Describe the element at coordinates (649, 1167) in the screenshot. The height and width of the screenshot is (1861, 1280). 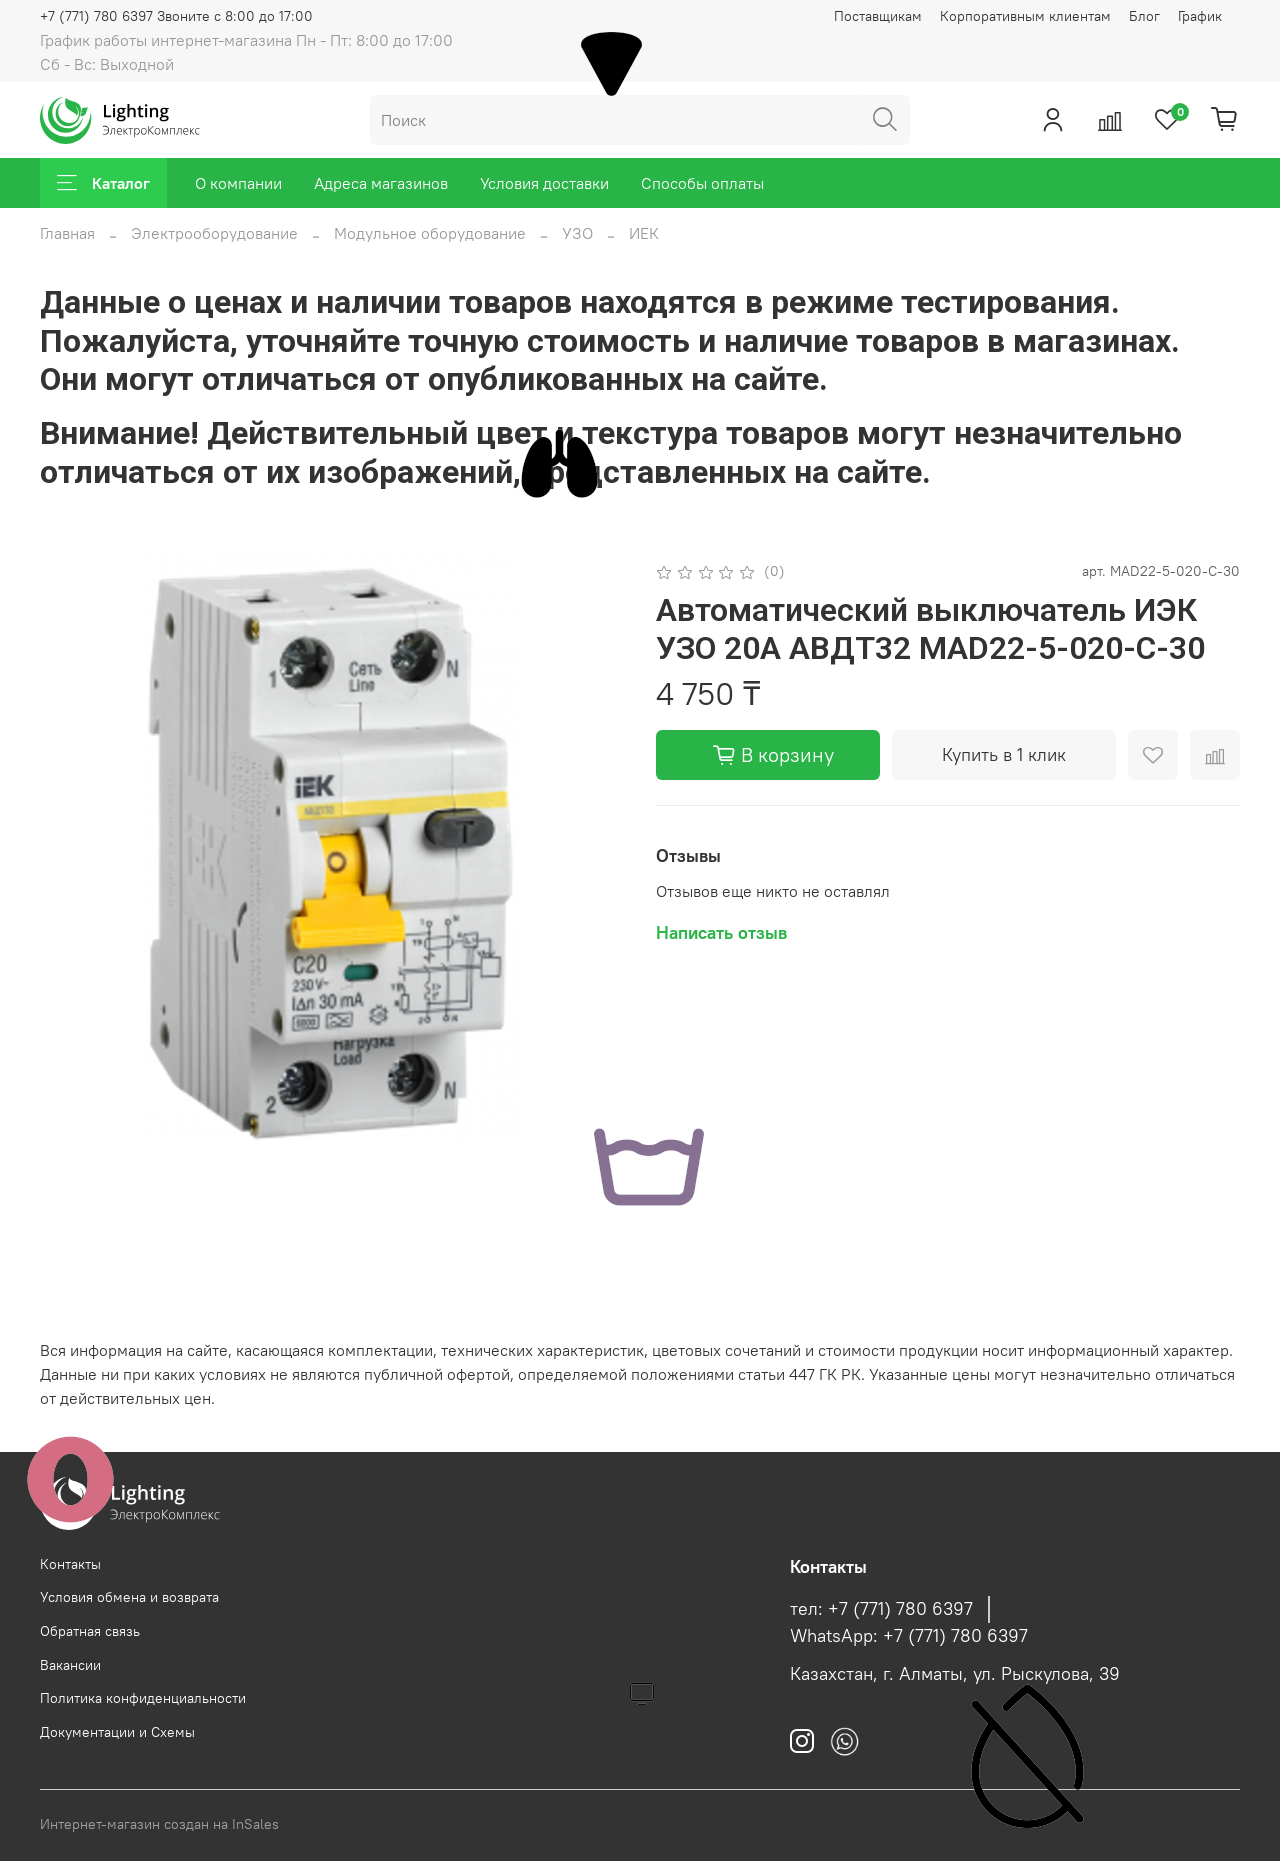
I see `wash or laundry care instructions` at that location.